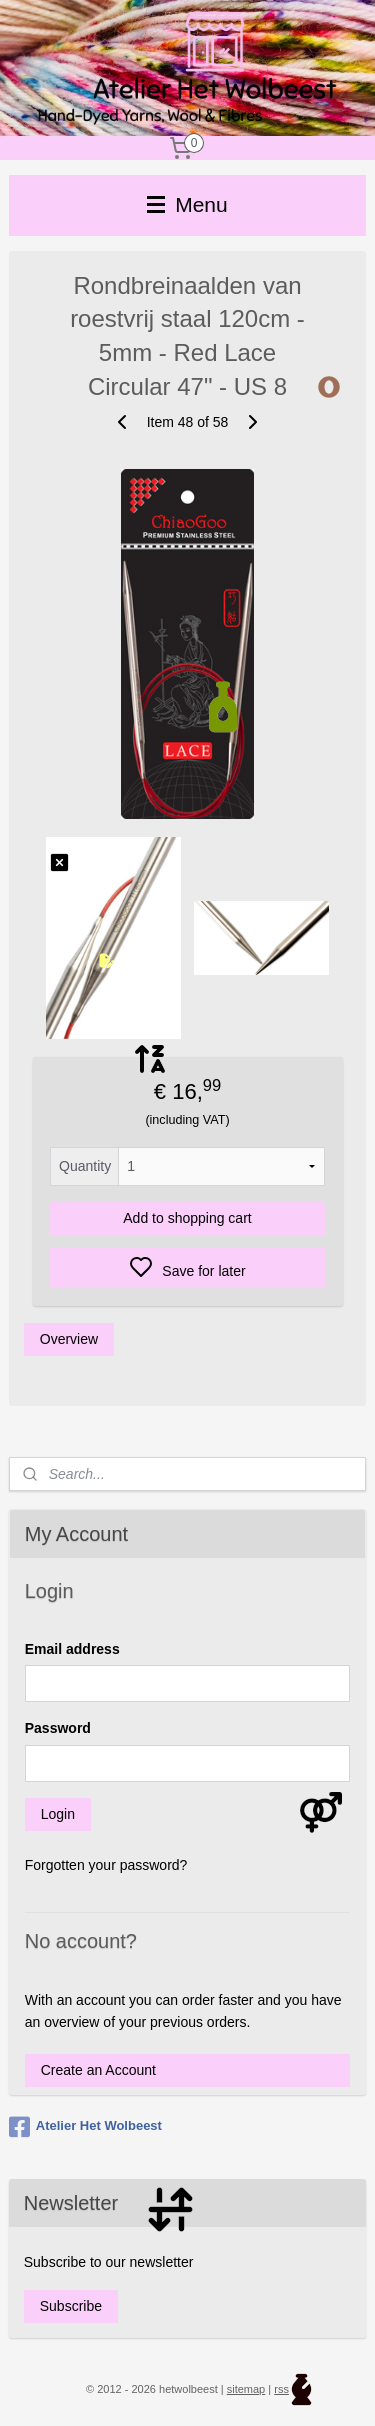  What do you see at coordinates (320, 1813) in the screenshot?
I see `indicates gender or sex selection options` at bounding box center [320, 1813].